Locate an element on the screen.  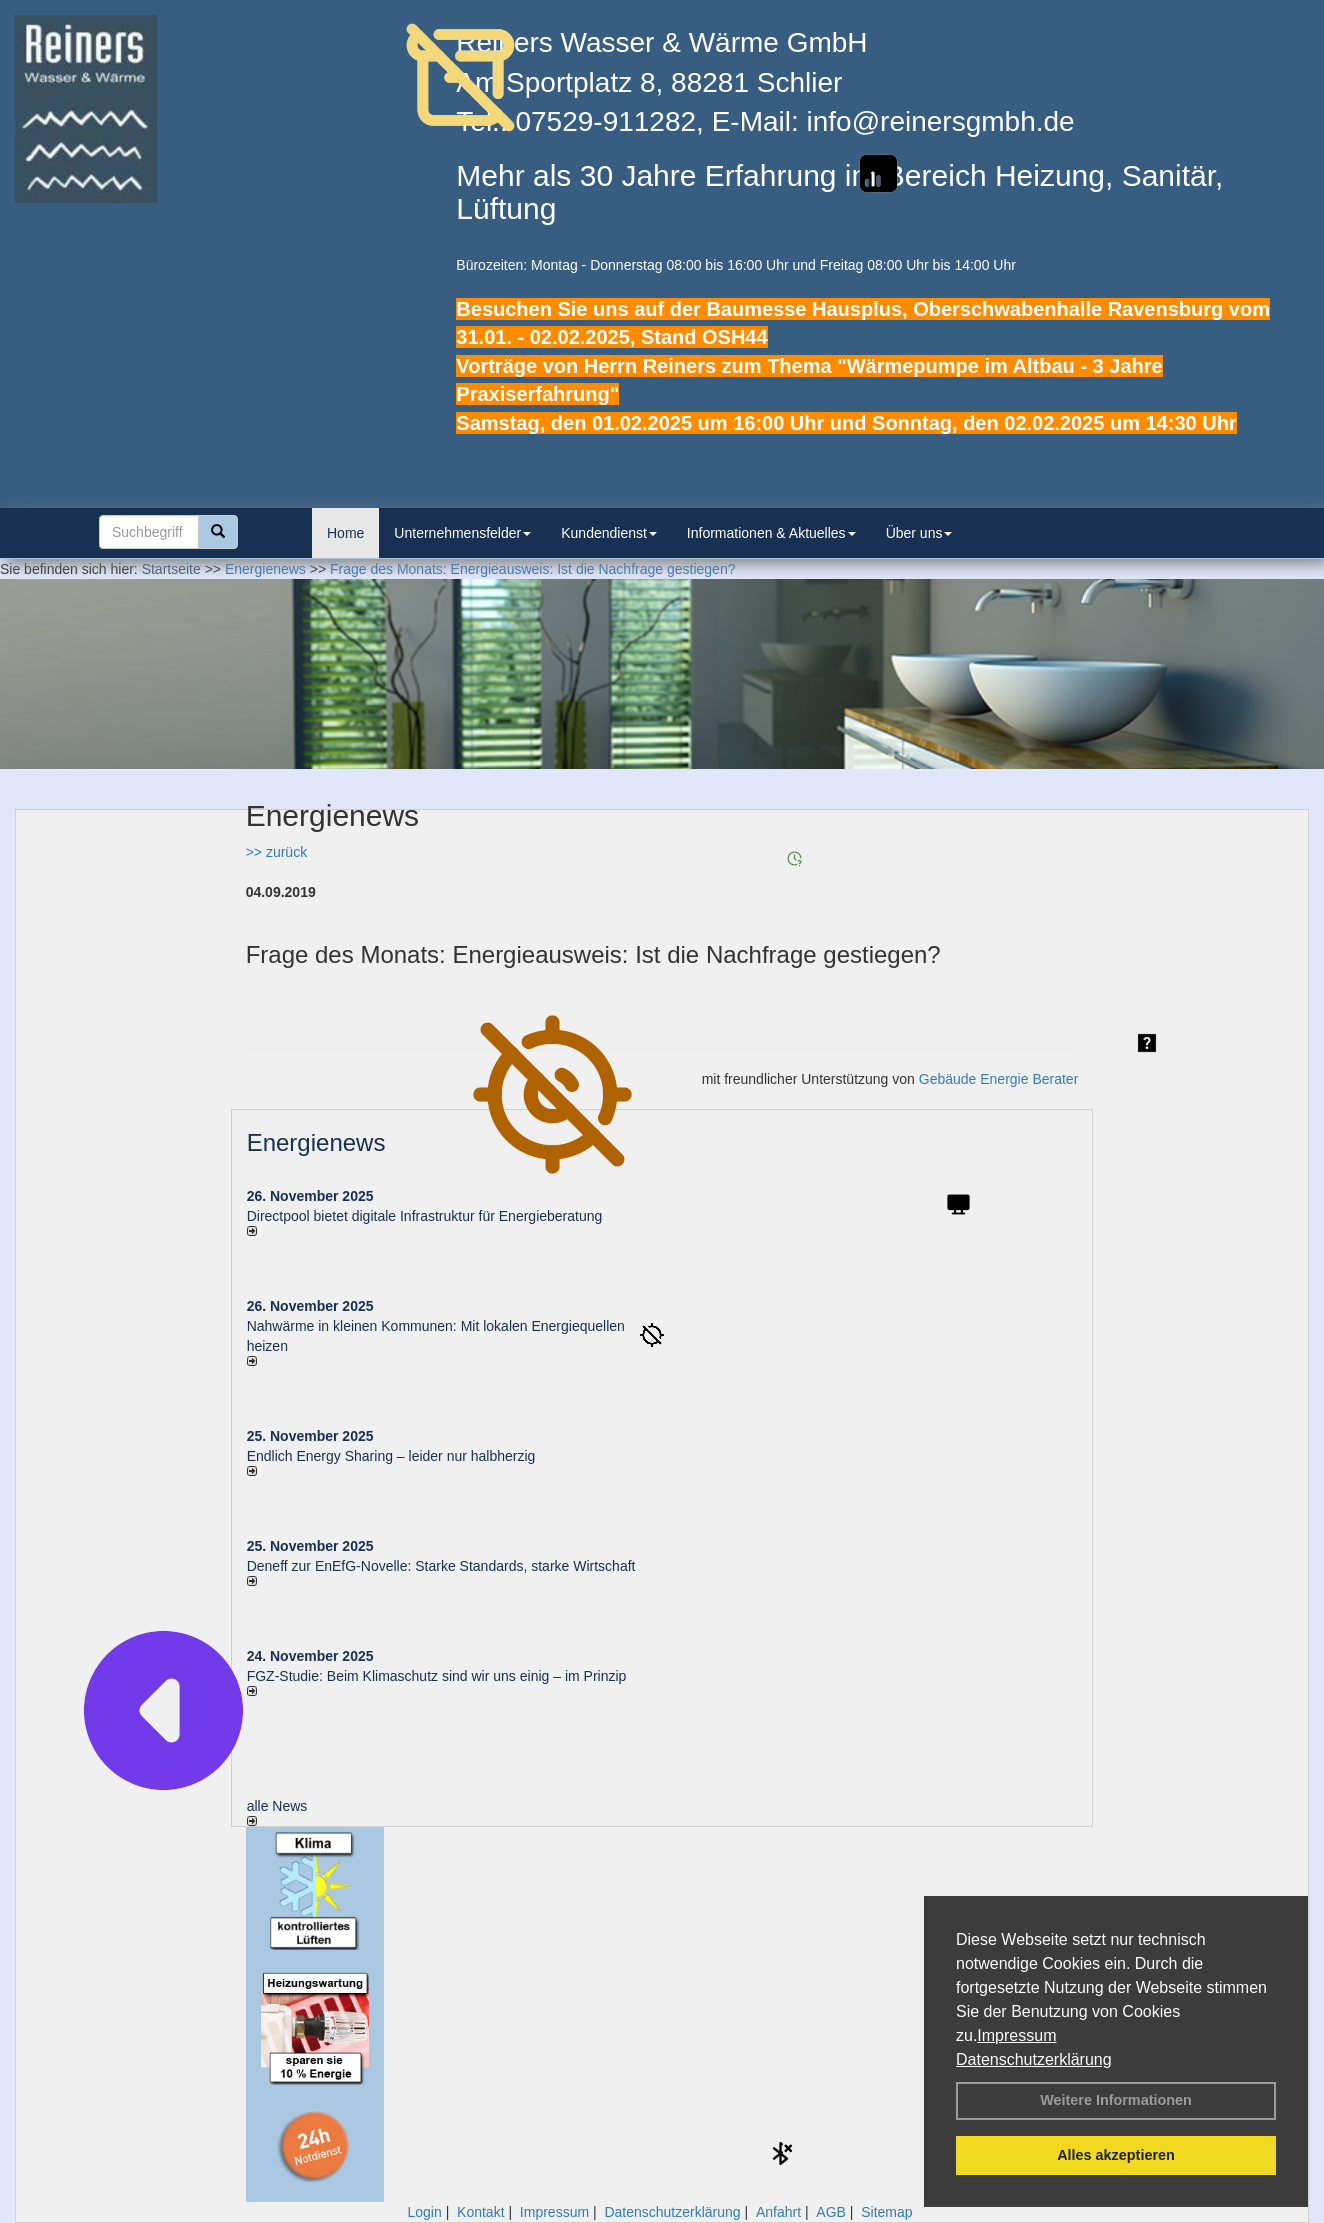
switch to desktop view is located at coordinates (958, 1204).